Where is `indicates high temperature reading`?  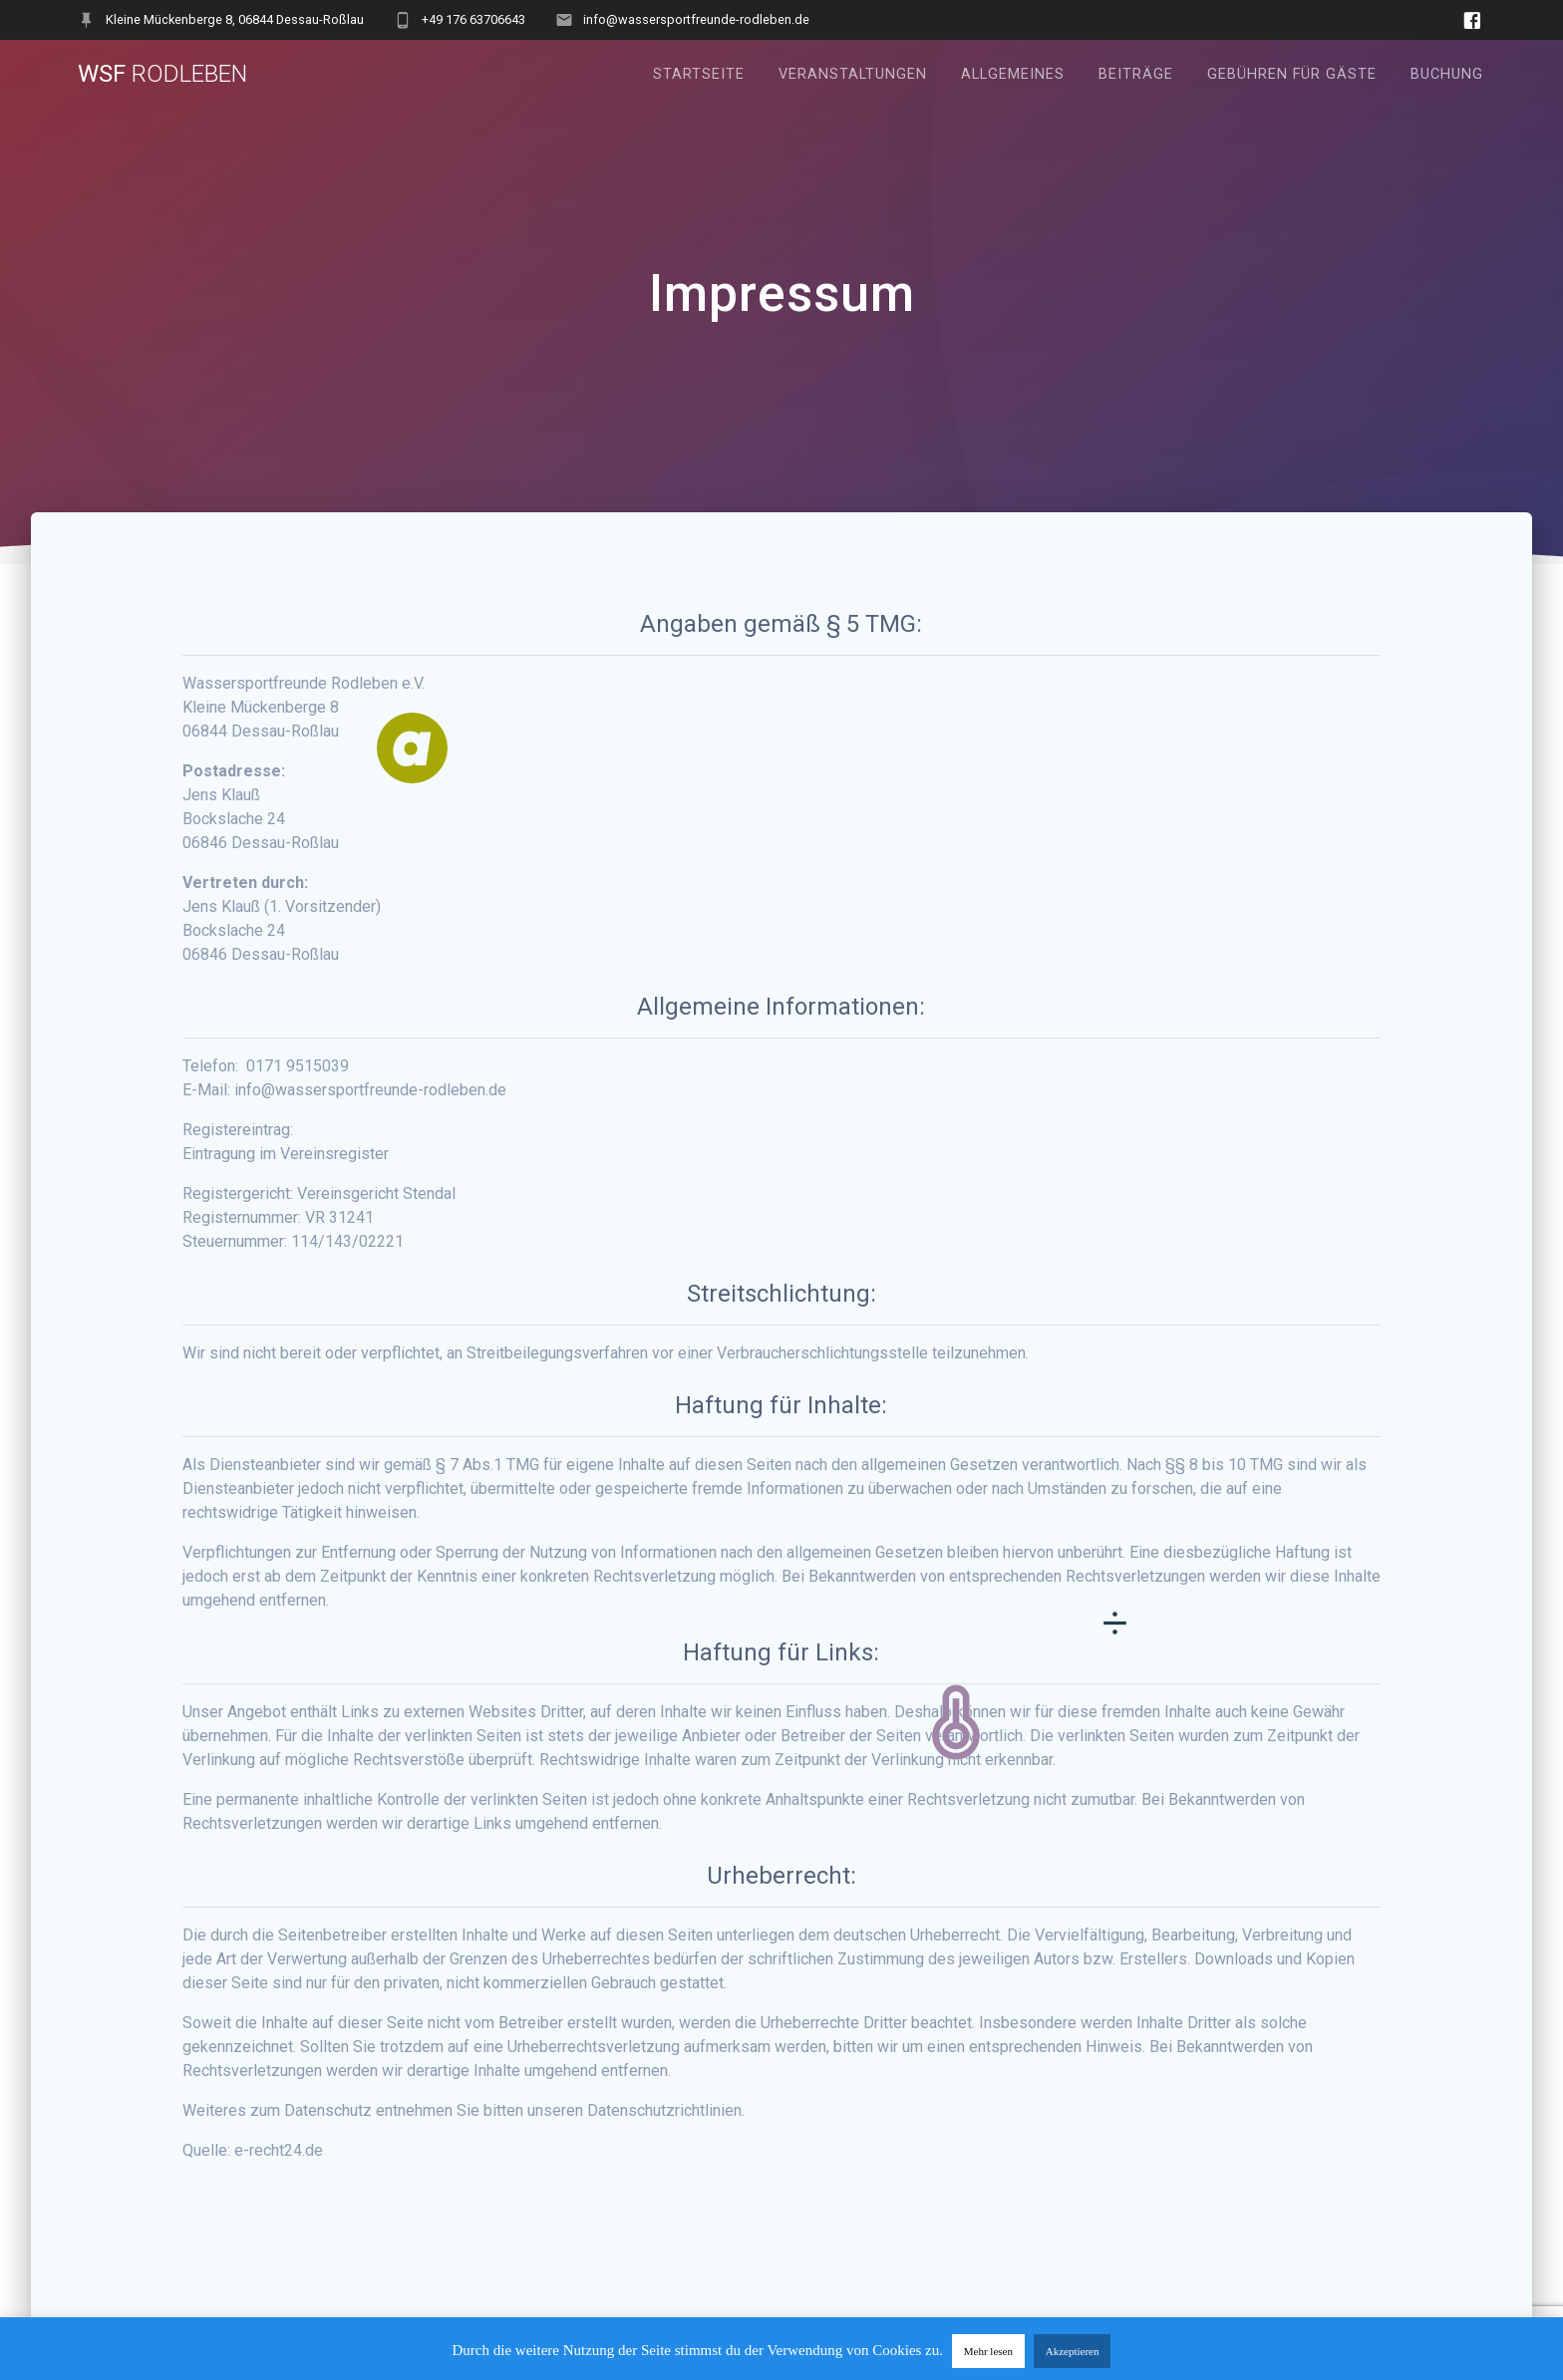 indicates high temperature reading is located at coordinates (956, 1722).